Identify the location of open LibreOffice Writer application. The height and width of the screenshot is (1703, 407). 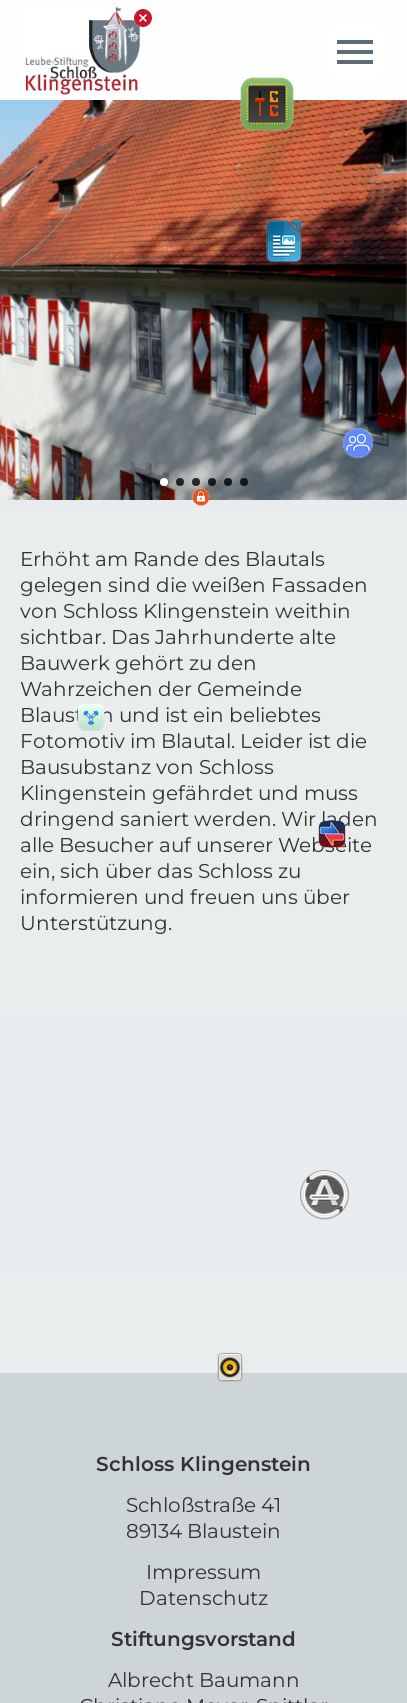
(284, 241).